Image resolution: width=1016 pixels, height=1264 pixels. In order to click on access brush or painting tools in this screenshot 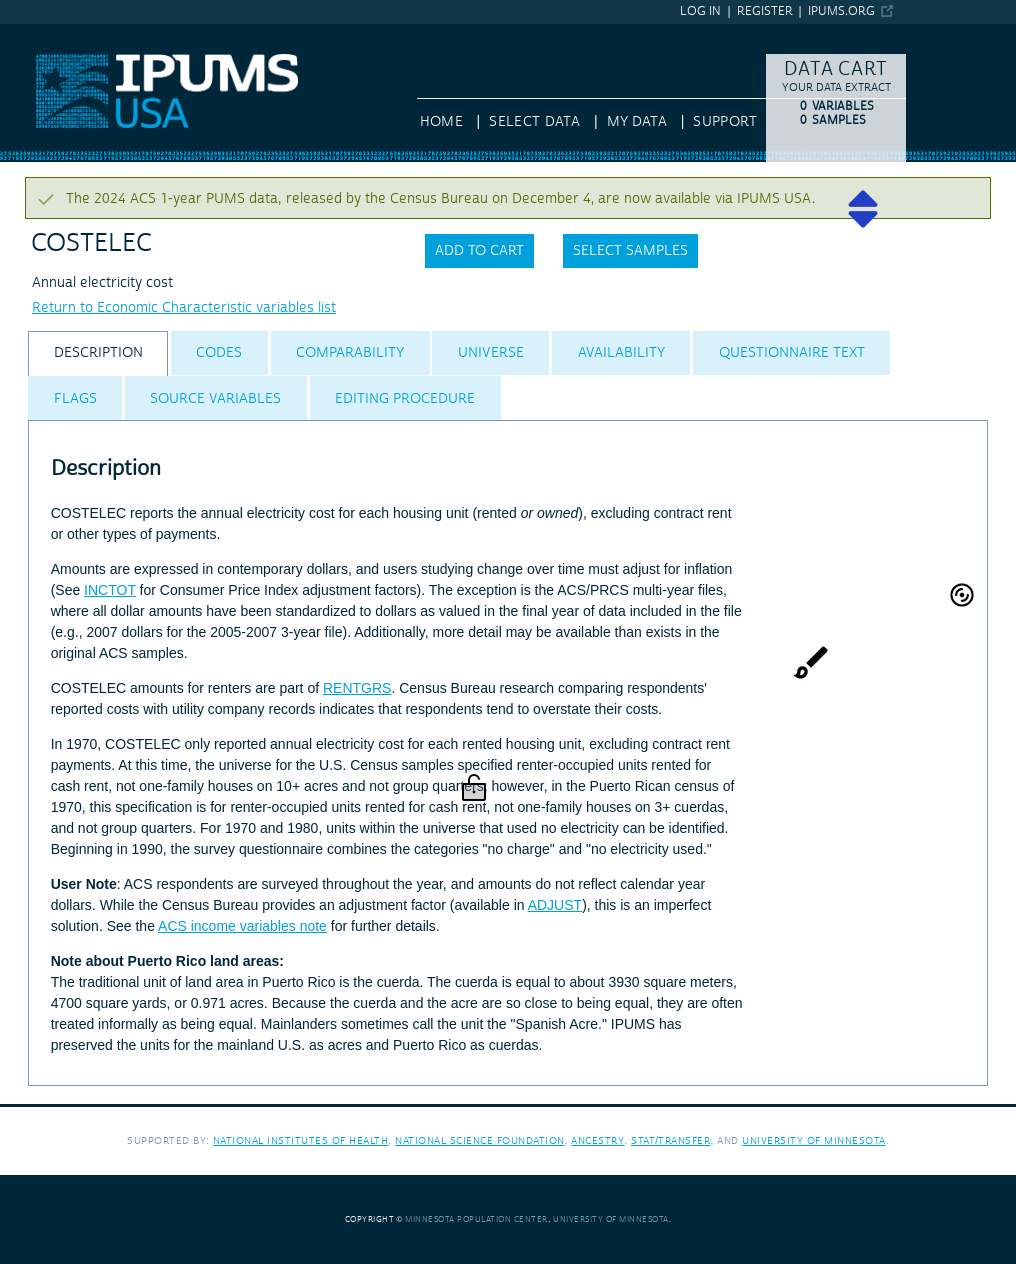, I will do `click(811, 662)`.